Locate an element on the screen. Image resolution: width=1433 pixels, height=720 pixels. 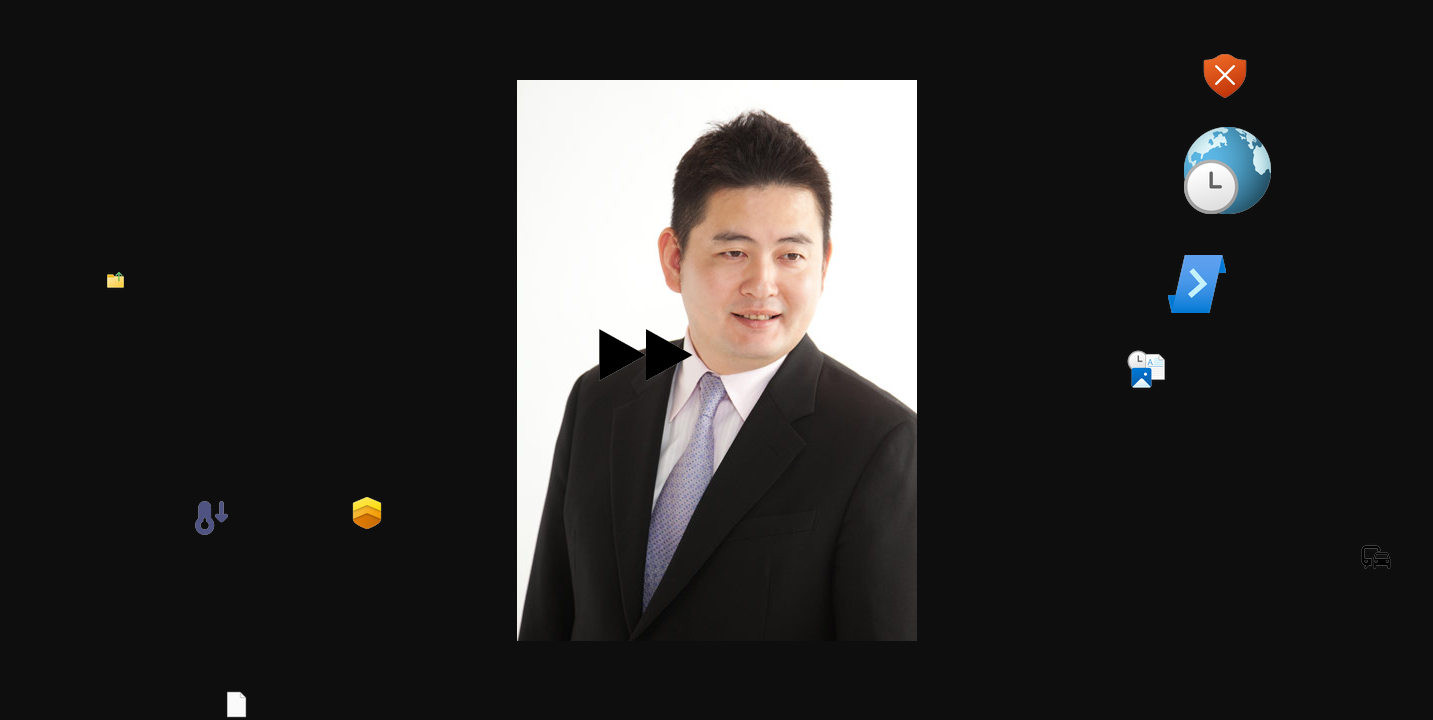
view recently accessed files or documents is located at coordinates (1146, 369).